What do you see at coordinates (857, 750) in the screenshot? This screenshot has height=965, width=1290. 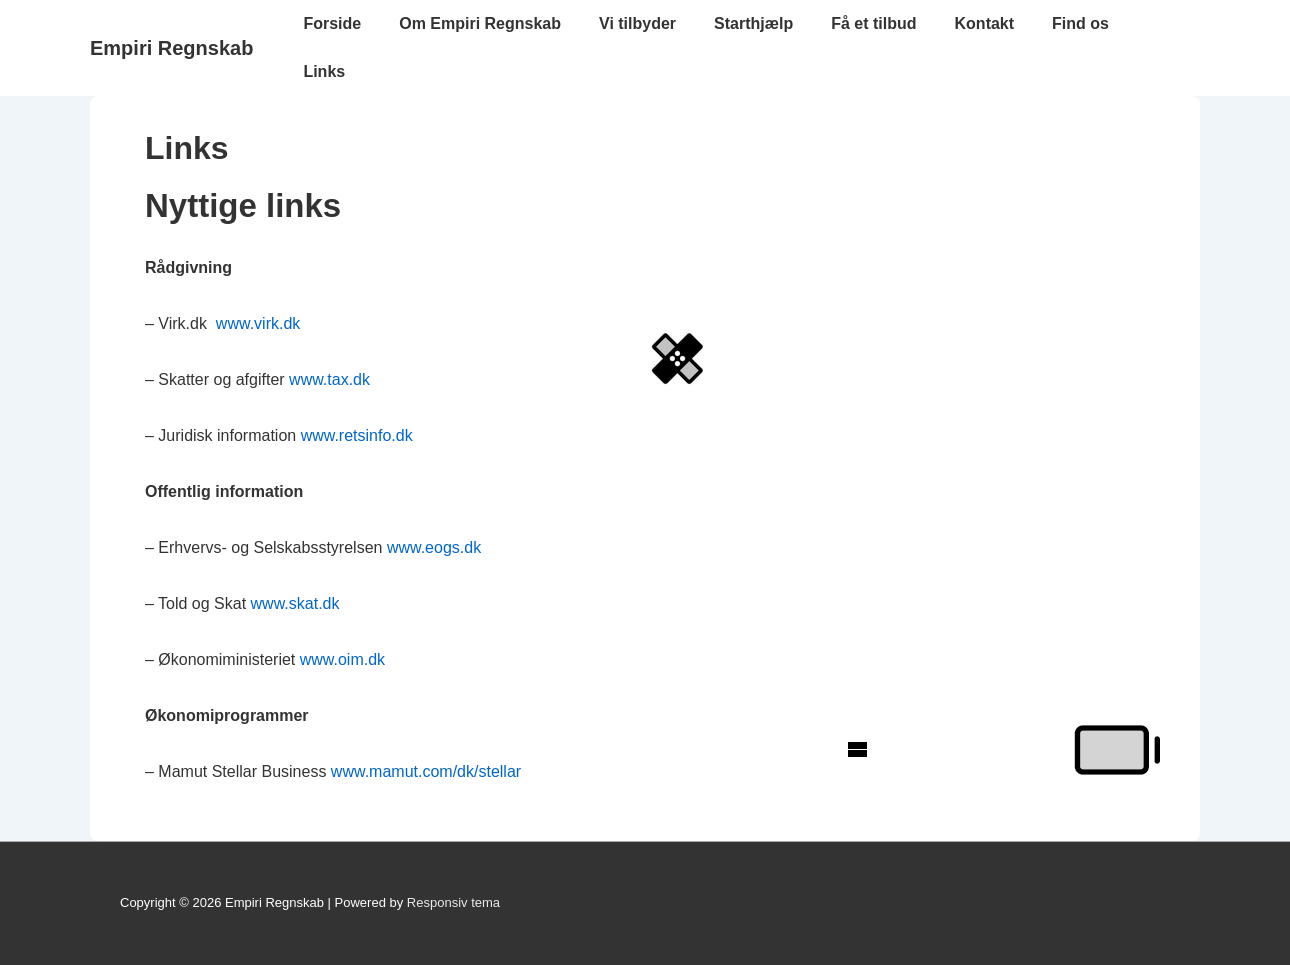 I see `switch to stream or list view` at bounding box center [857, 750].